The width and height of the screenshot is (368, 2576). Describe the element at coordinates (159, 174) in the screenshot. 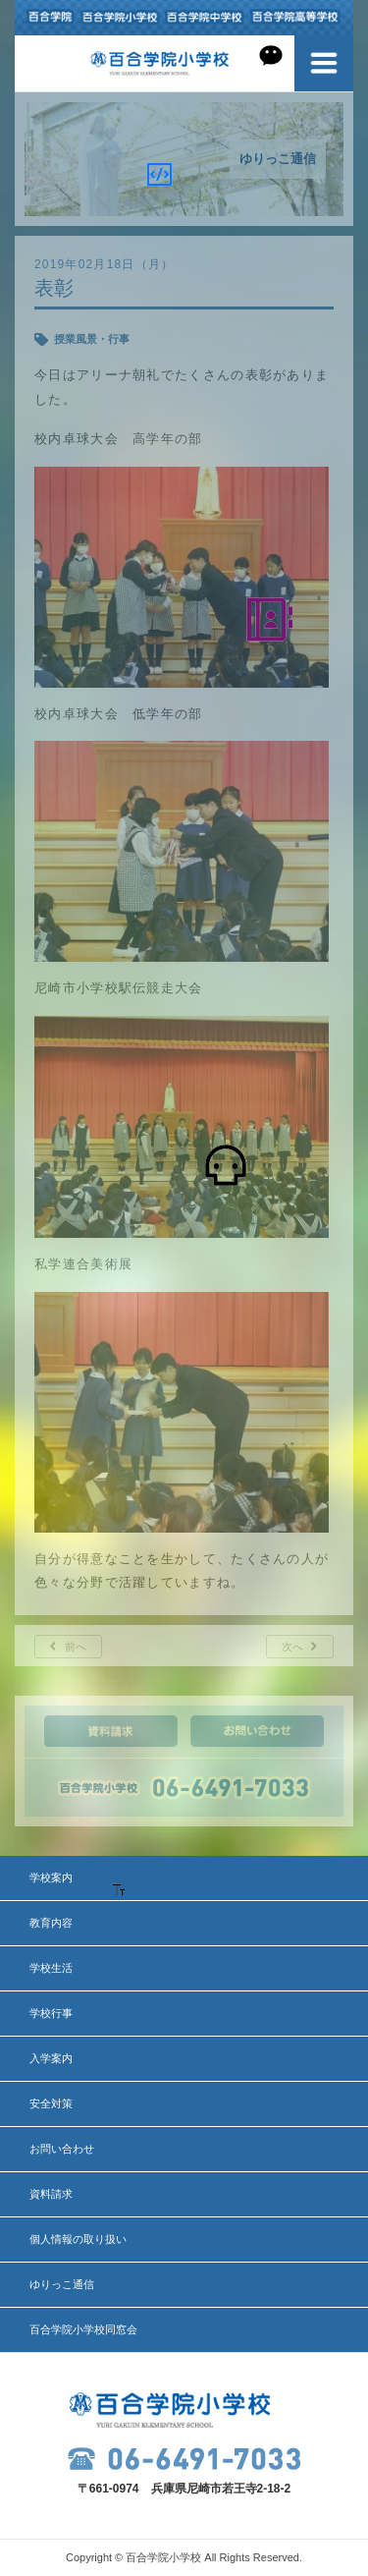

I see `view or edit source code` at that location.